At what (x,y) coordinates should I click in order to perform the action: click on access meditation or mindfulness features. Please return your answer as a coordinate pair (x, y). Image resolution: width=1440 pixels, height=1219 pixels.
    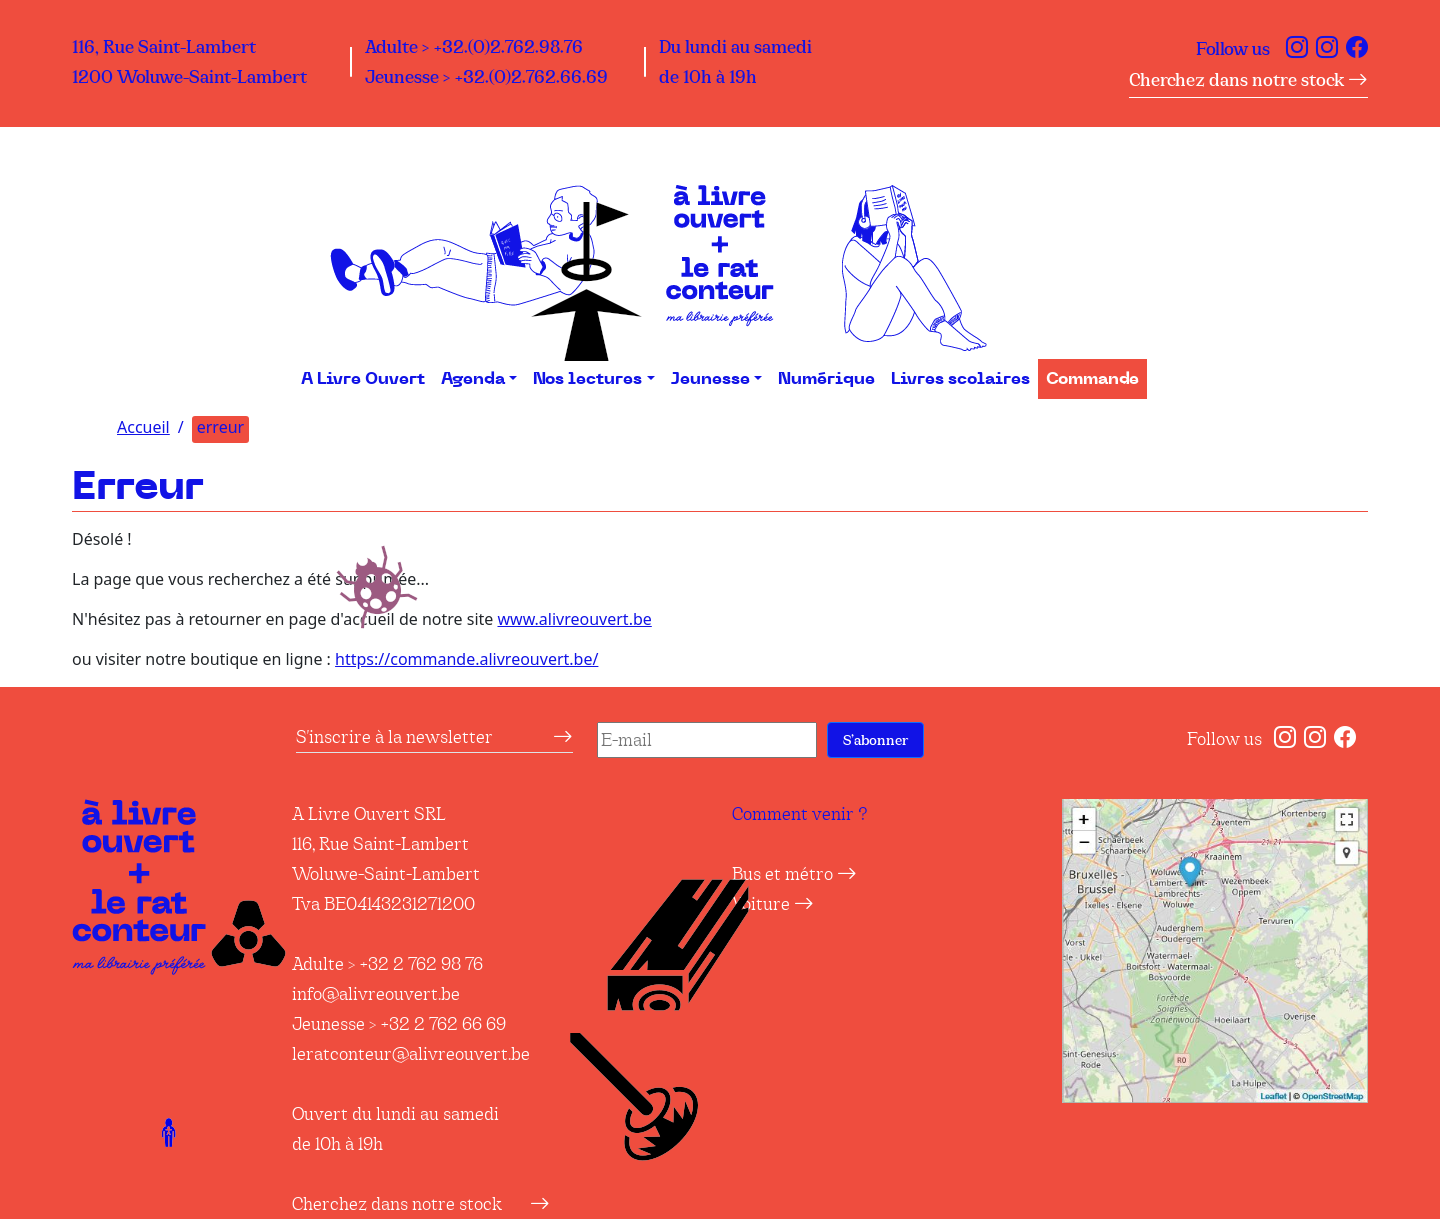
    Looking at the image, I should click on (168, 1132).